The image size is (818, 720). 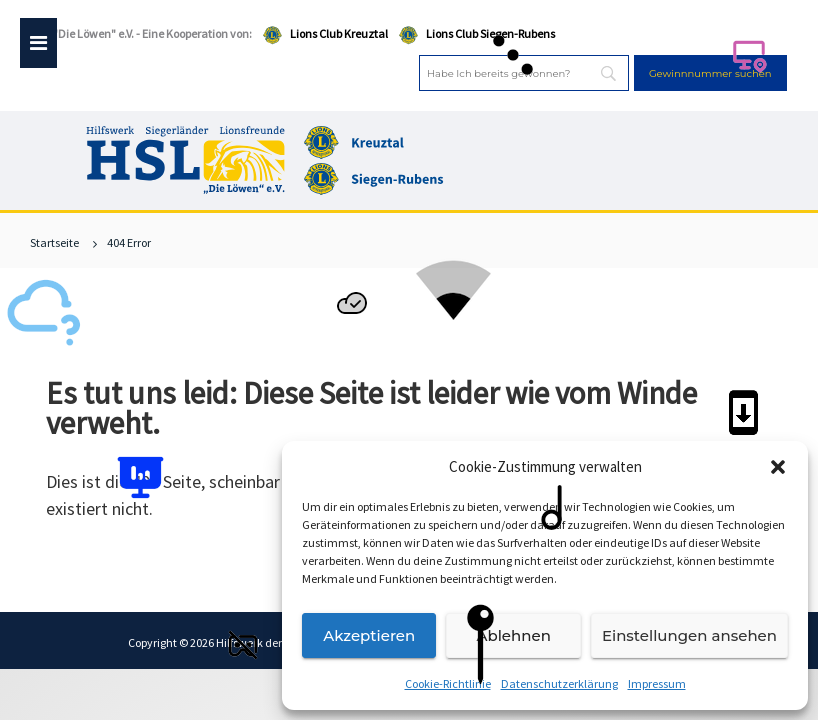 What do you see at coordinates (749, 55) in the screenshot?
I see `pin this device to your workspace` at bounding box center [749, 55].